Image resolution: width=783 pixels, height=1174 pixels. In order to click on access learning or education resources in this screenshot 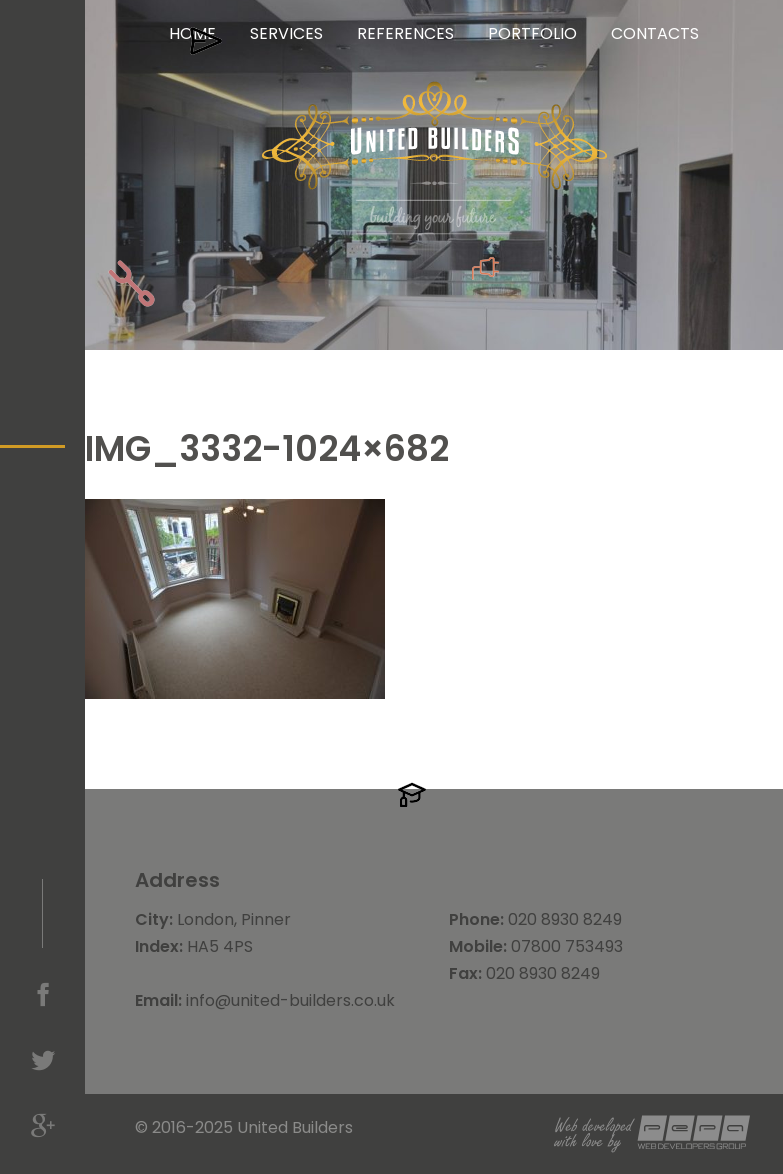, I will do `click(412, 795)`.